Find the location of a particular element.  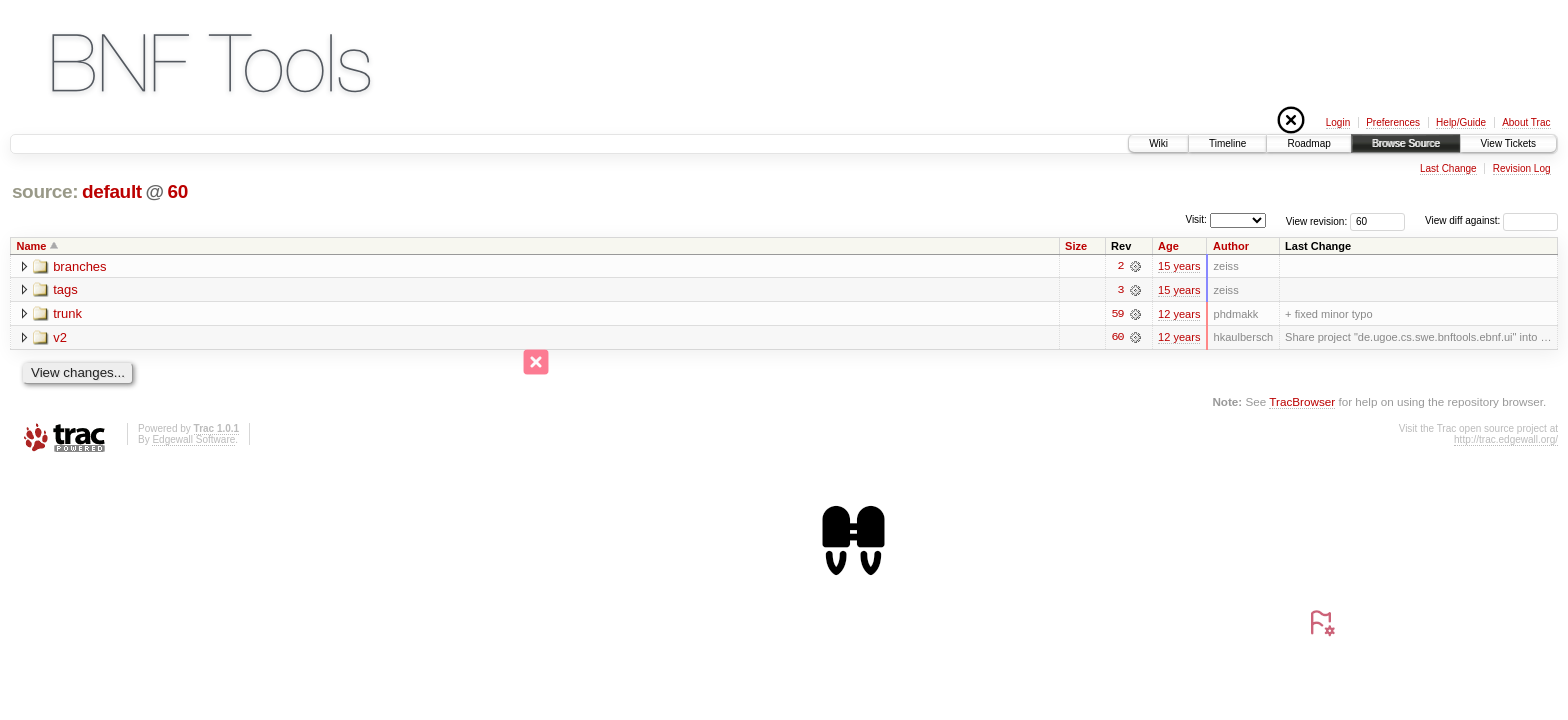

configure flag or milestone settings is located at coordinates (1321, 622).